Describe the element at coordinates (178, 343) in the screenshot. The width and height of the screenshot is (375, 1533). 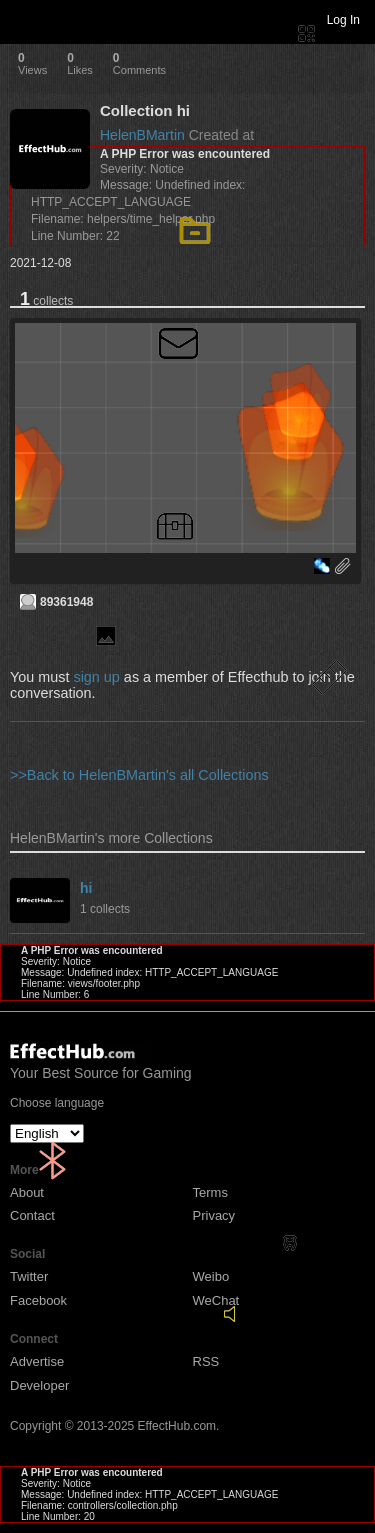
I see `access your email inbox` at that location.